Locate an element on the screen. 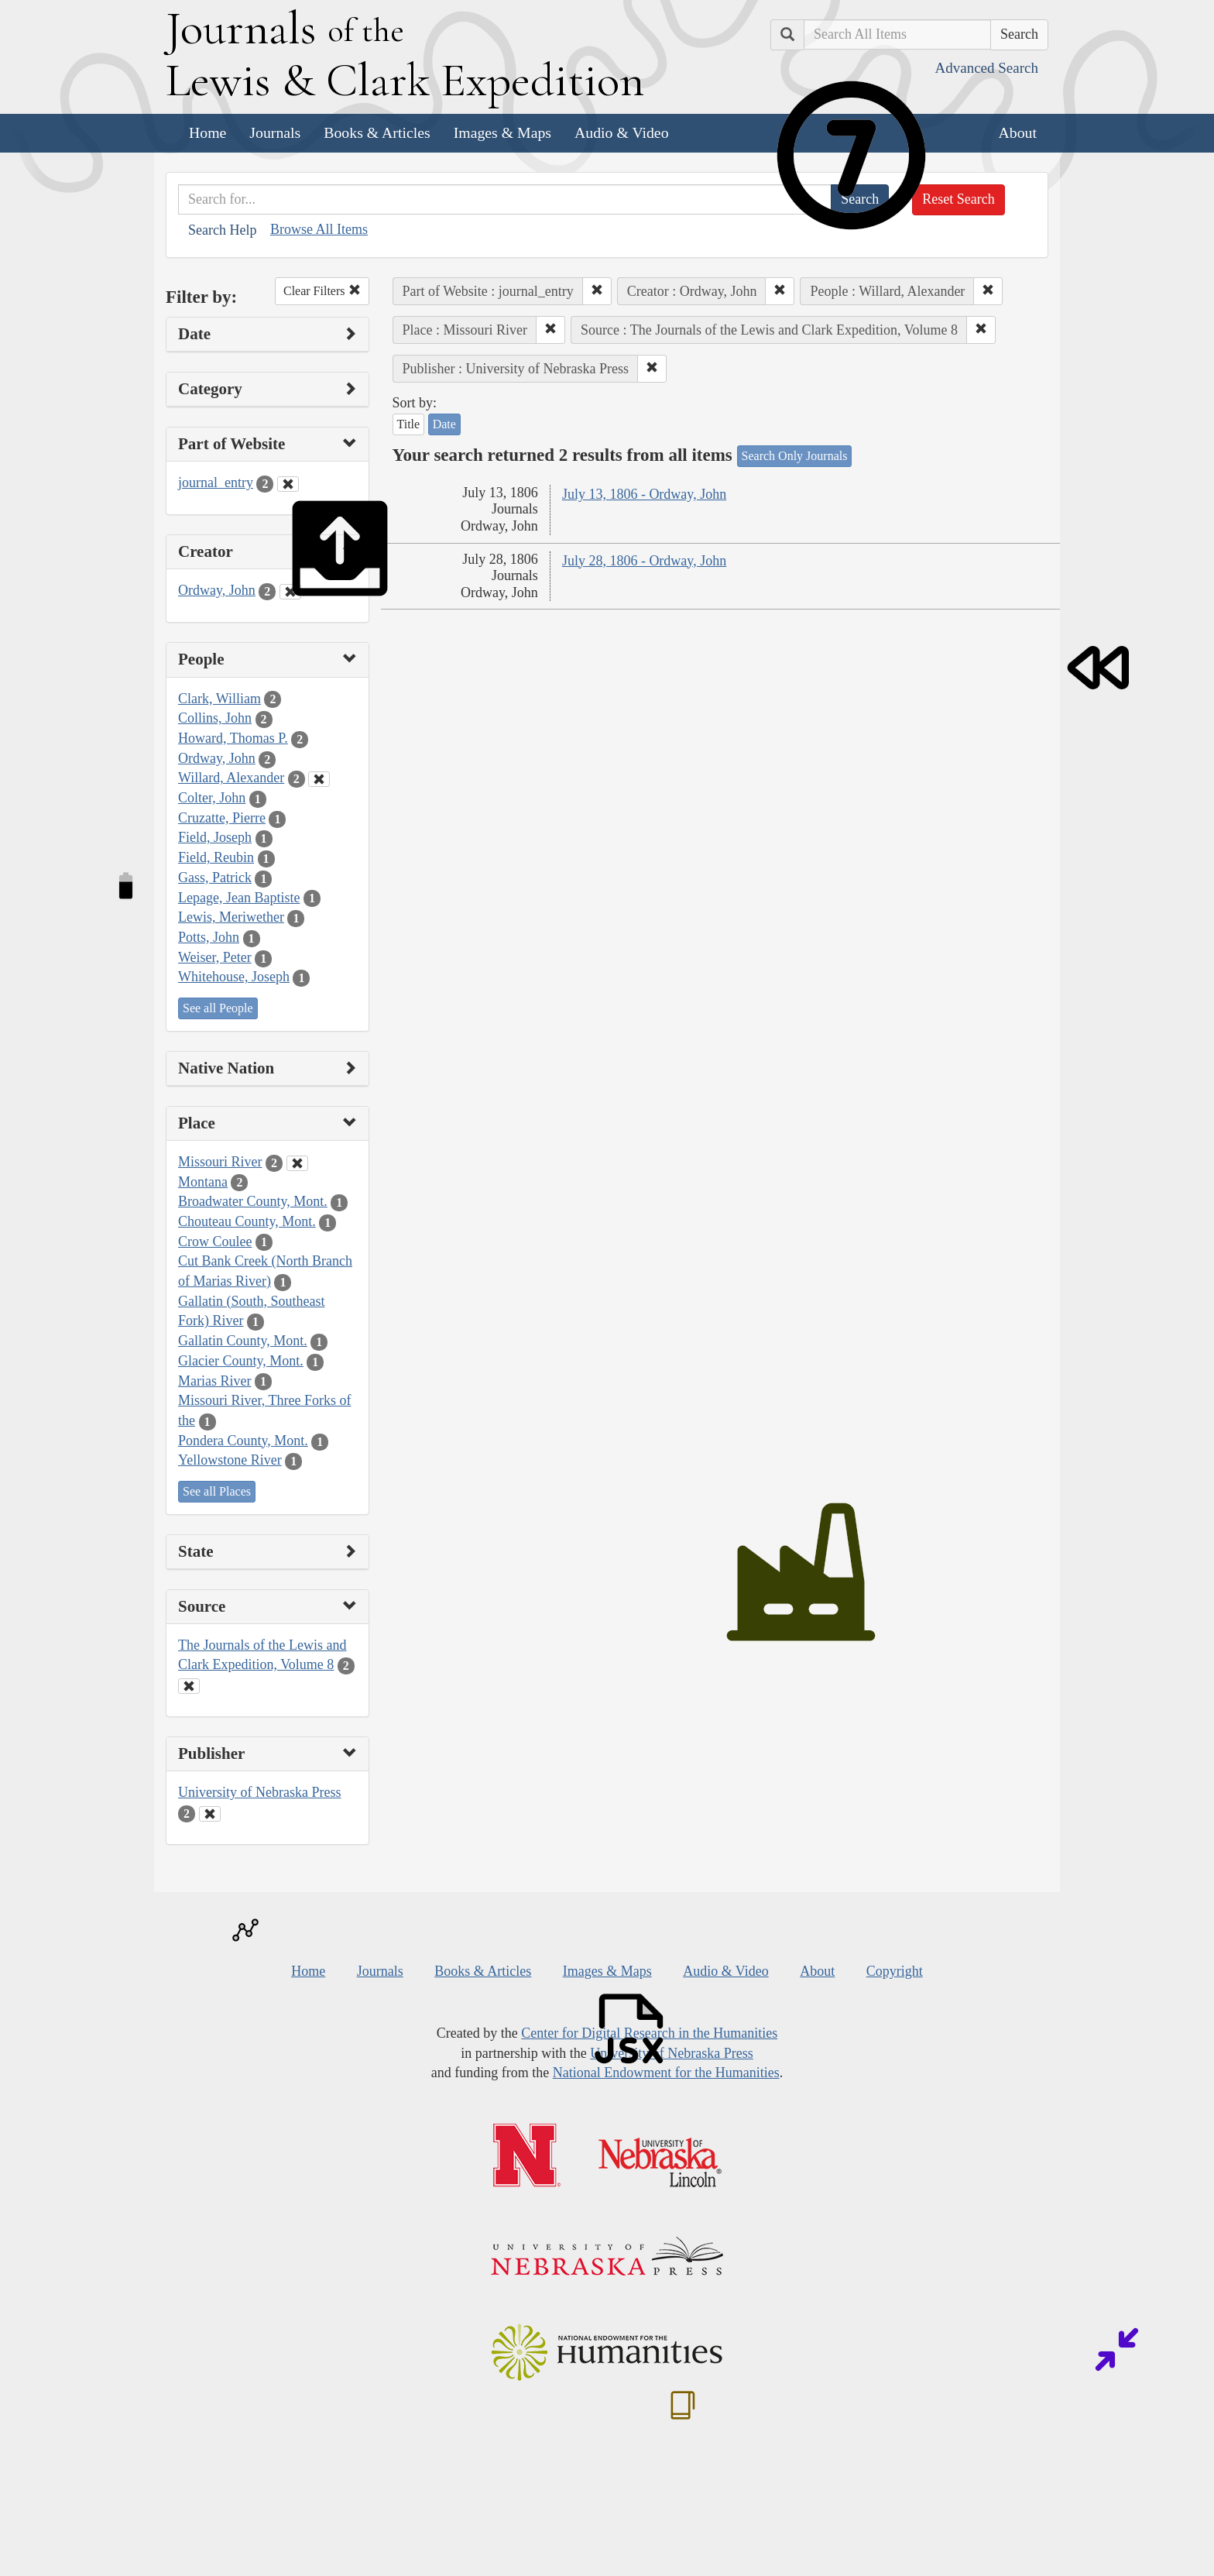  a JSX file type indicator is located at coordinates (631, 2032).